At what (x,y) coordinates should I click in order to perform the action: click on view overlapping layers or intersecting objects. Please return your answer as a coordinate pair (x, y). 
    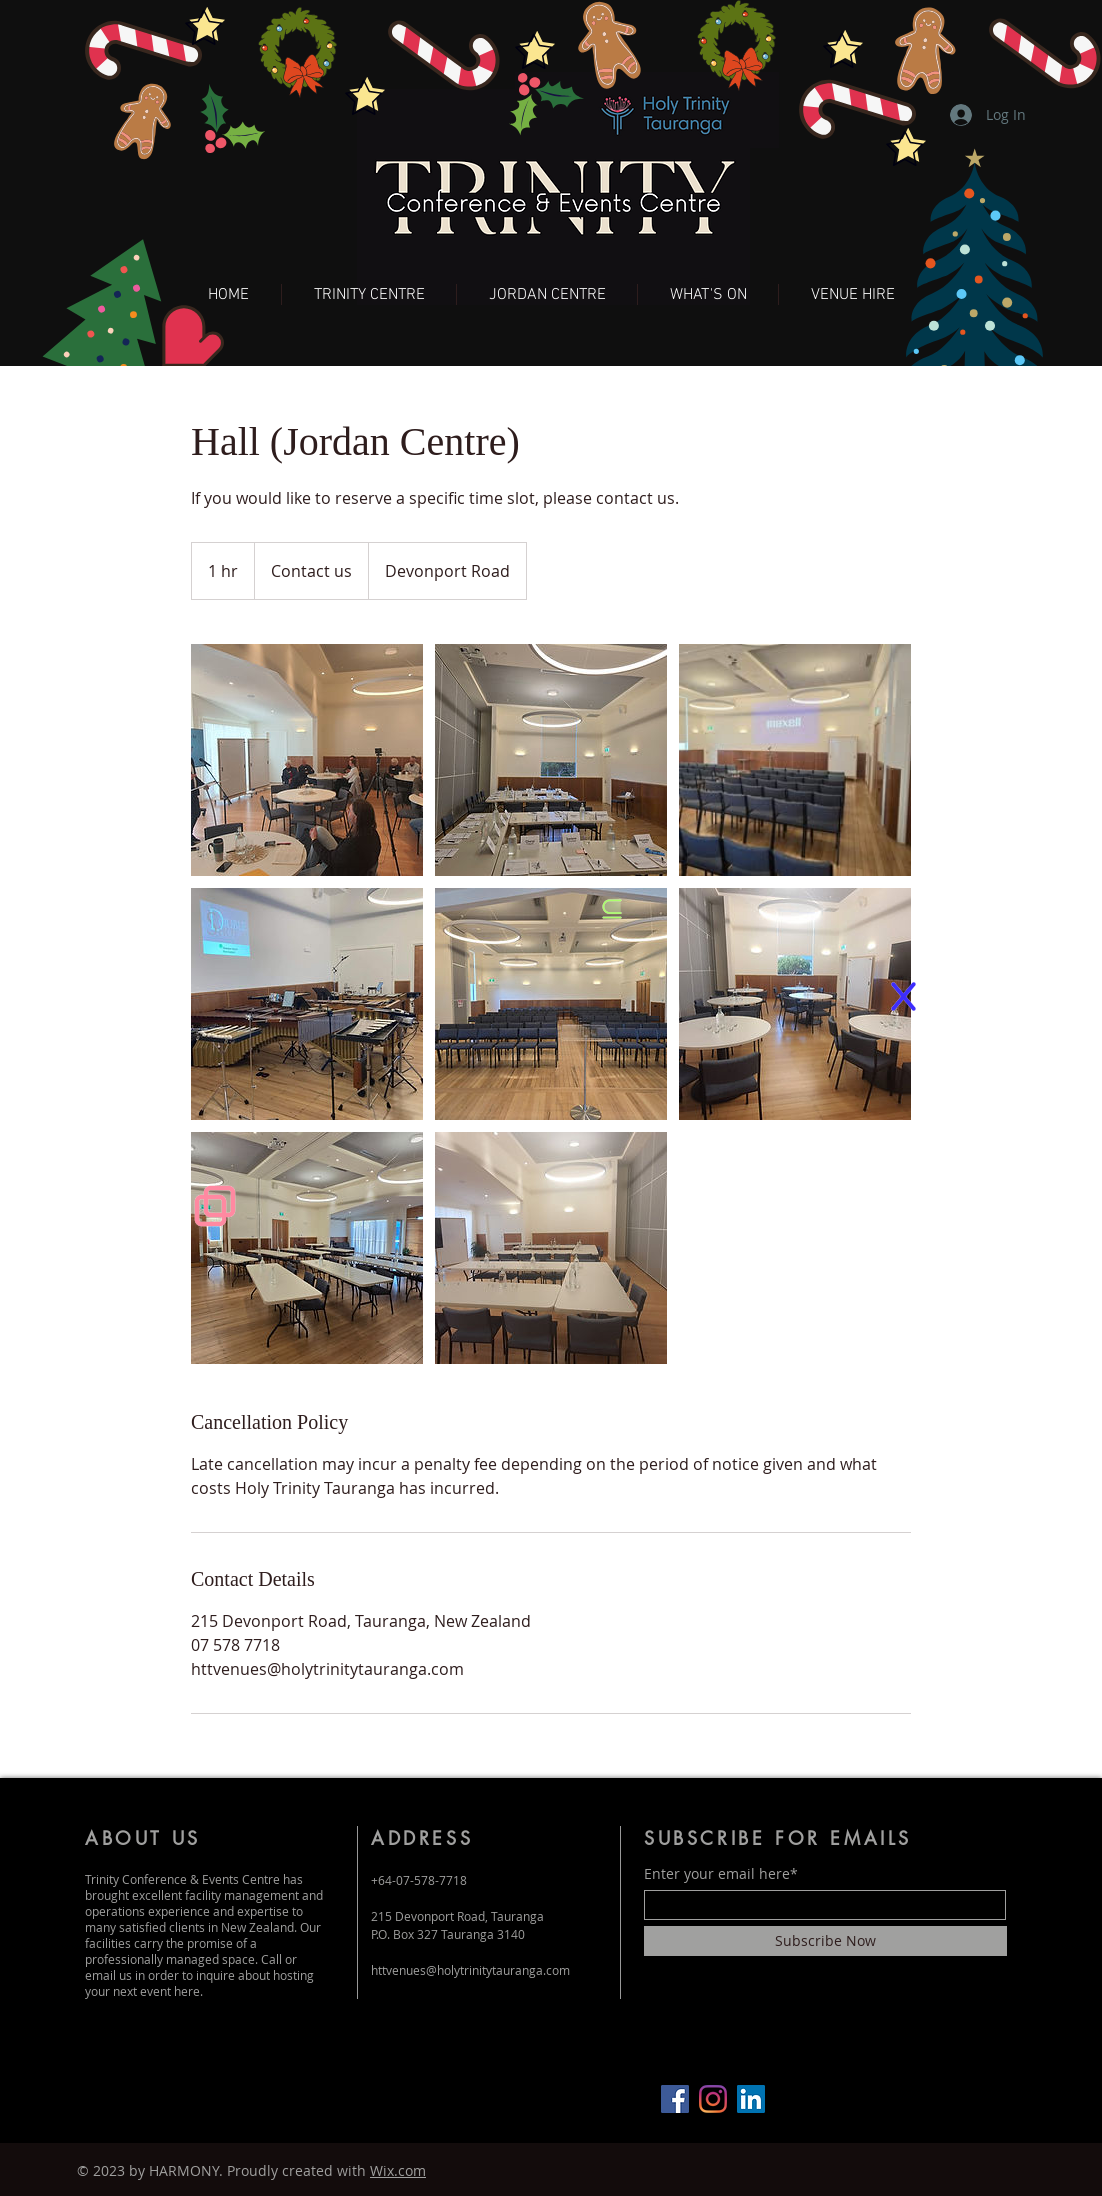
    Looking at the image, I should click on (215, 1206).